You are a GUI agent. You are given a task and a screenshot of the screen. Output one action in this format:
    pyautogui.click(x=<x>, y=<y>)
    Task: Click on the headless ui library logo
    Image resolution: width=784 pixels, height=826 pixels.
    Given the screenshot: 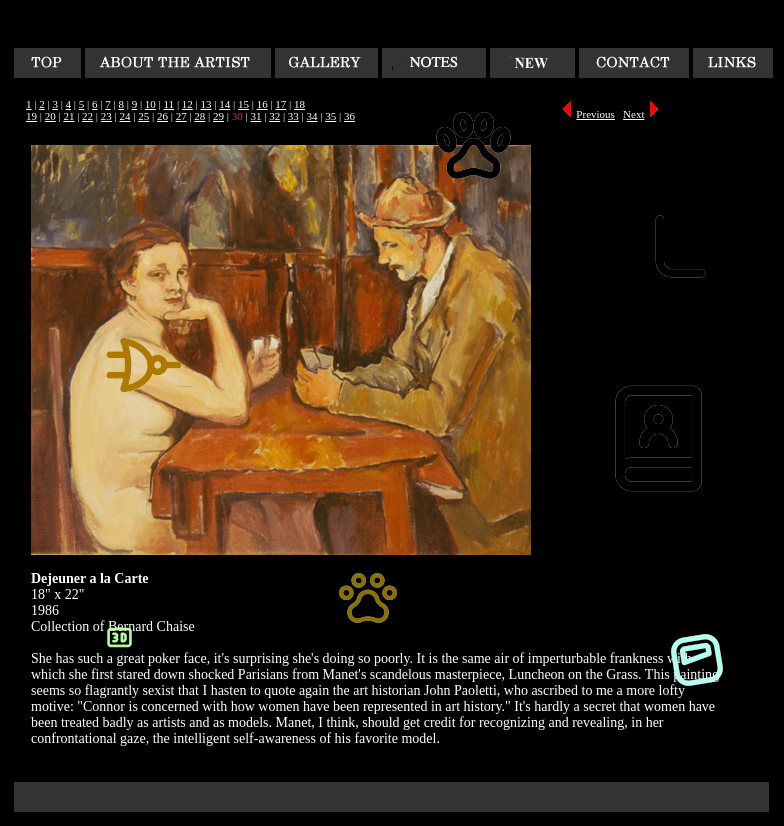 What is the action you would take?
    pyautogui.click(x=697, y=660)
    